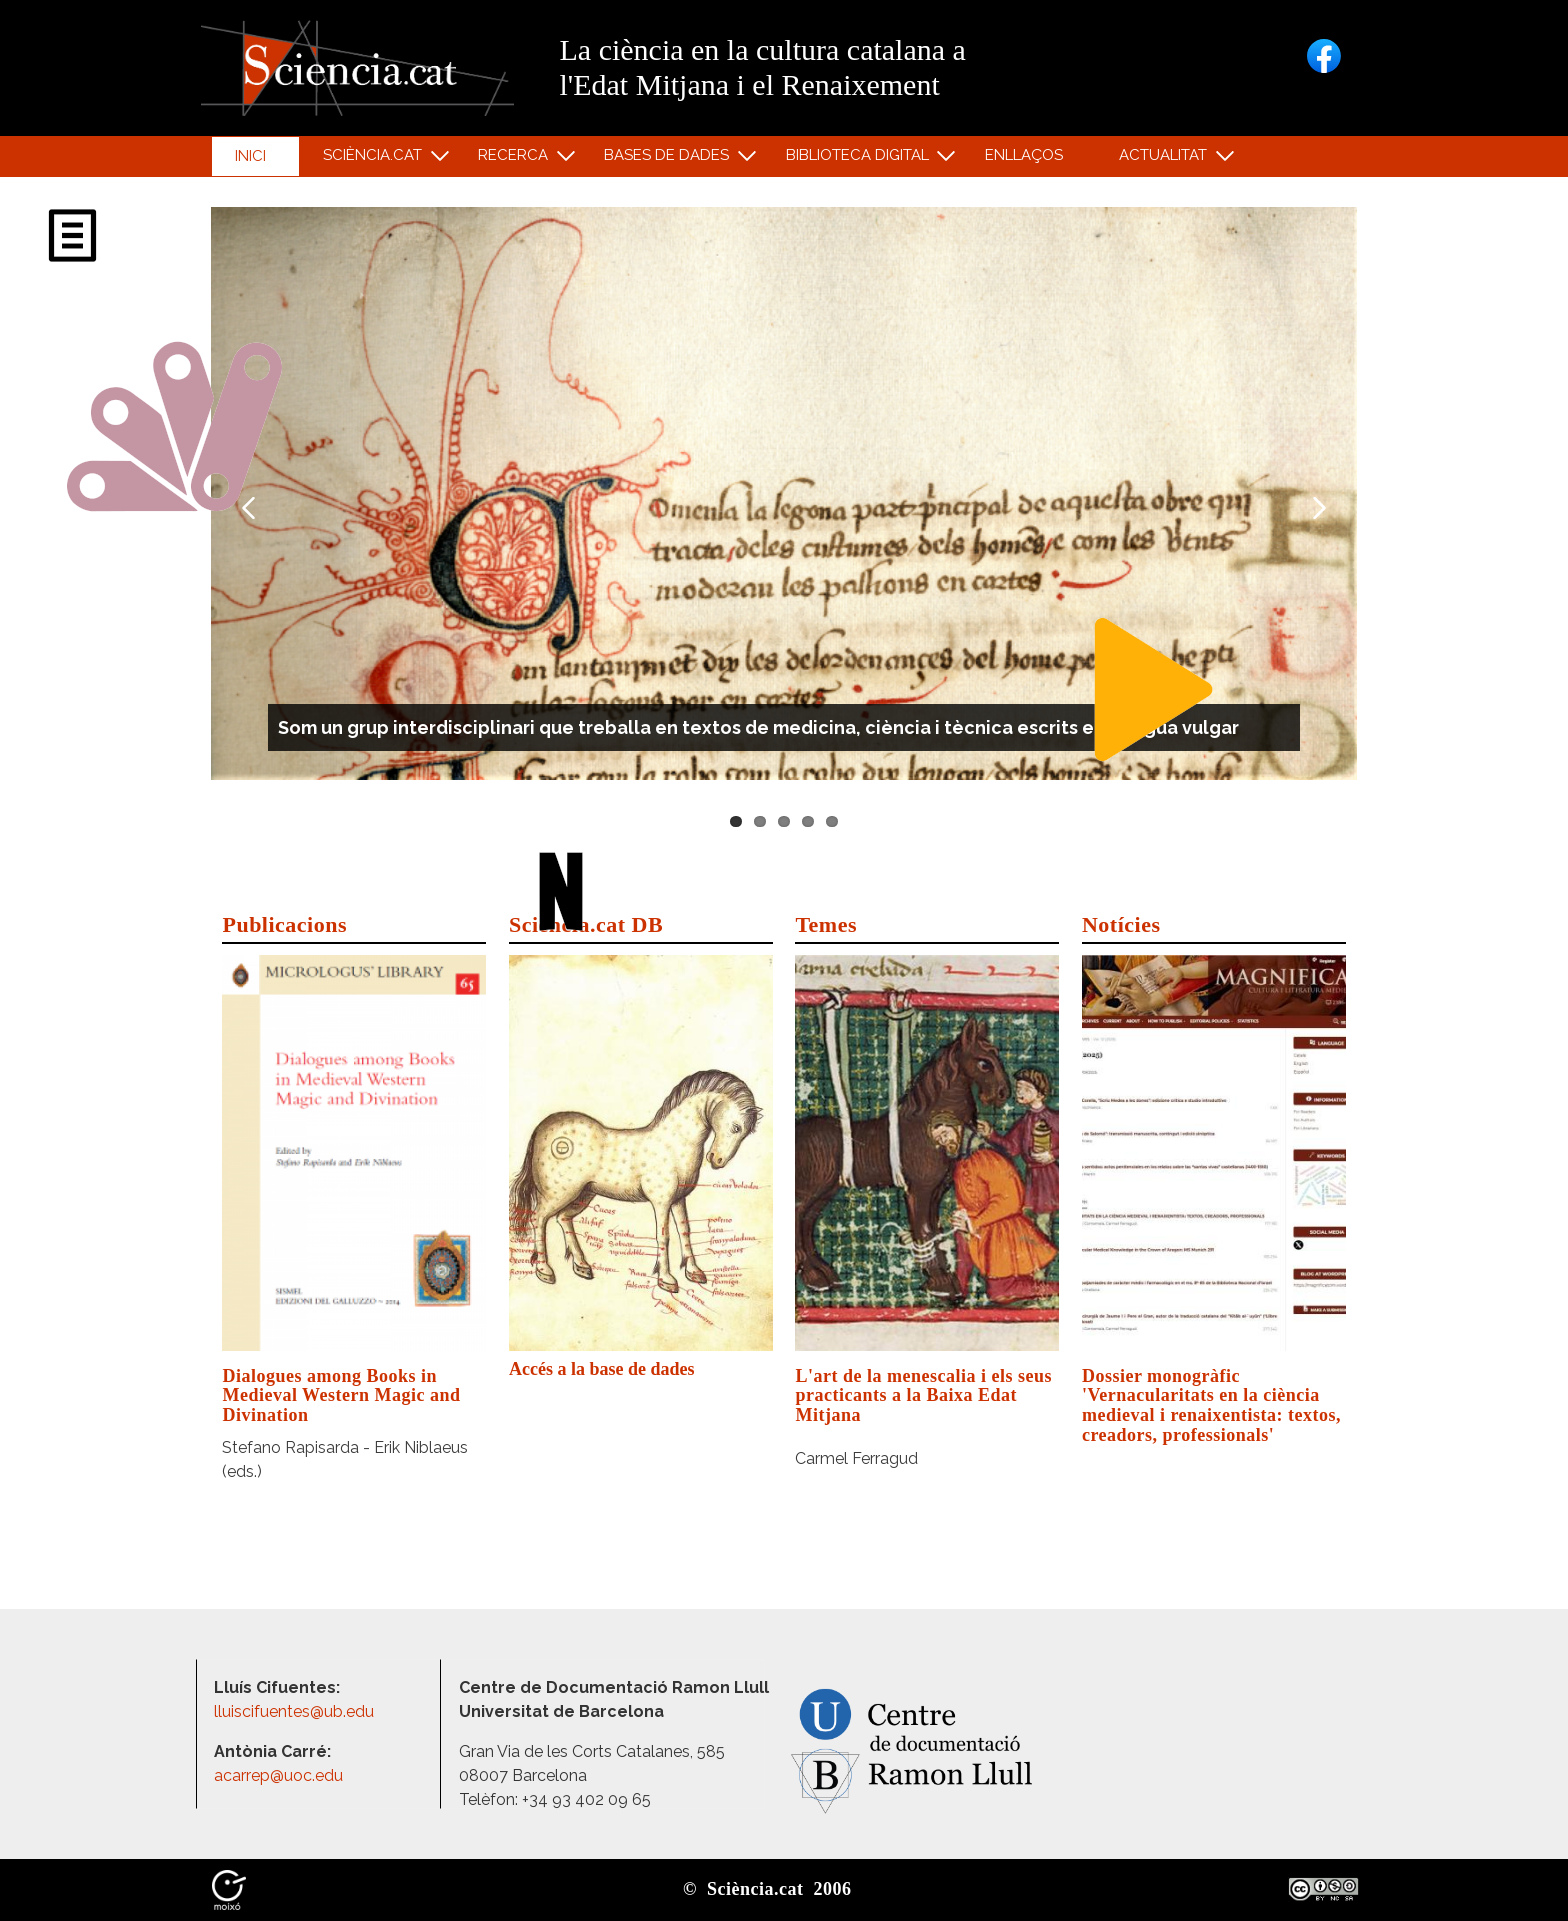 Image resolution: width=1568 pixels, height=1921 pixels. Describe the element at coordinates (174, 426) in the screenshot. I see `Google Apps Script logo` at that location.